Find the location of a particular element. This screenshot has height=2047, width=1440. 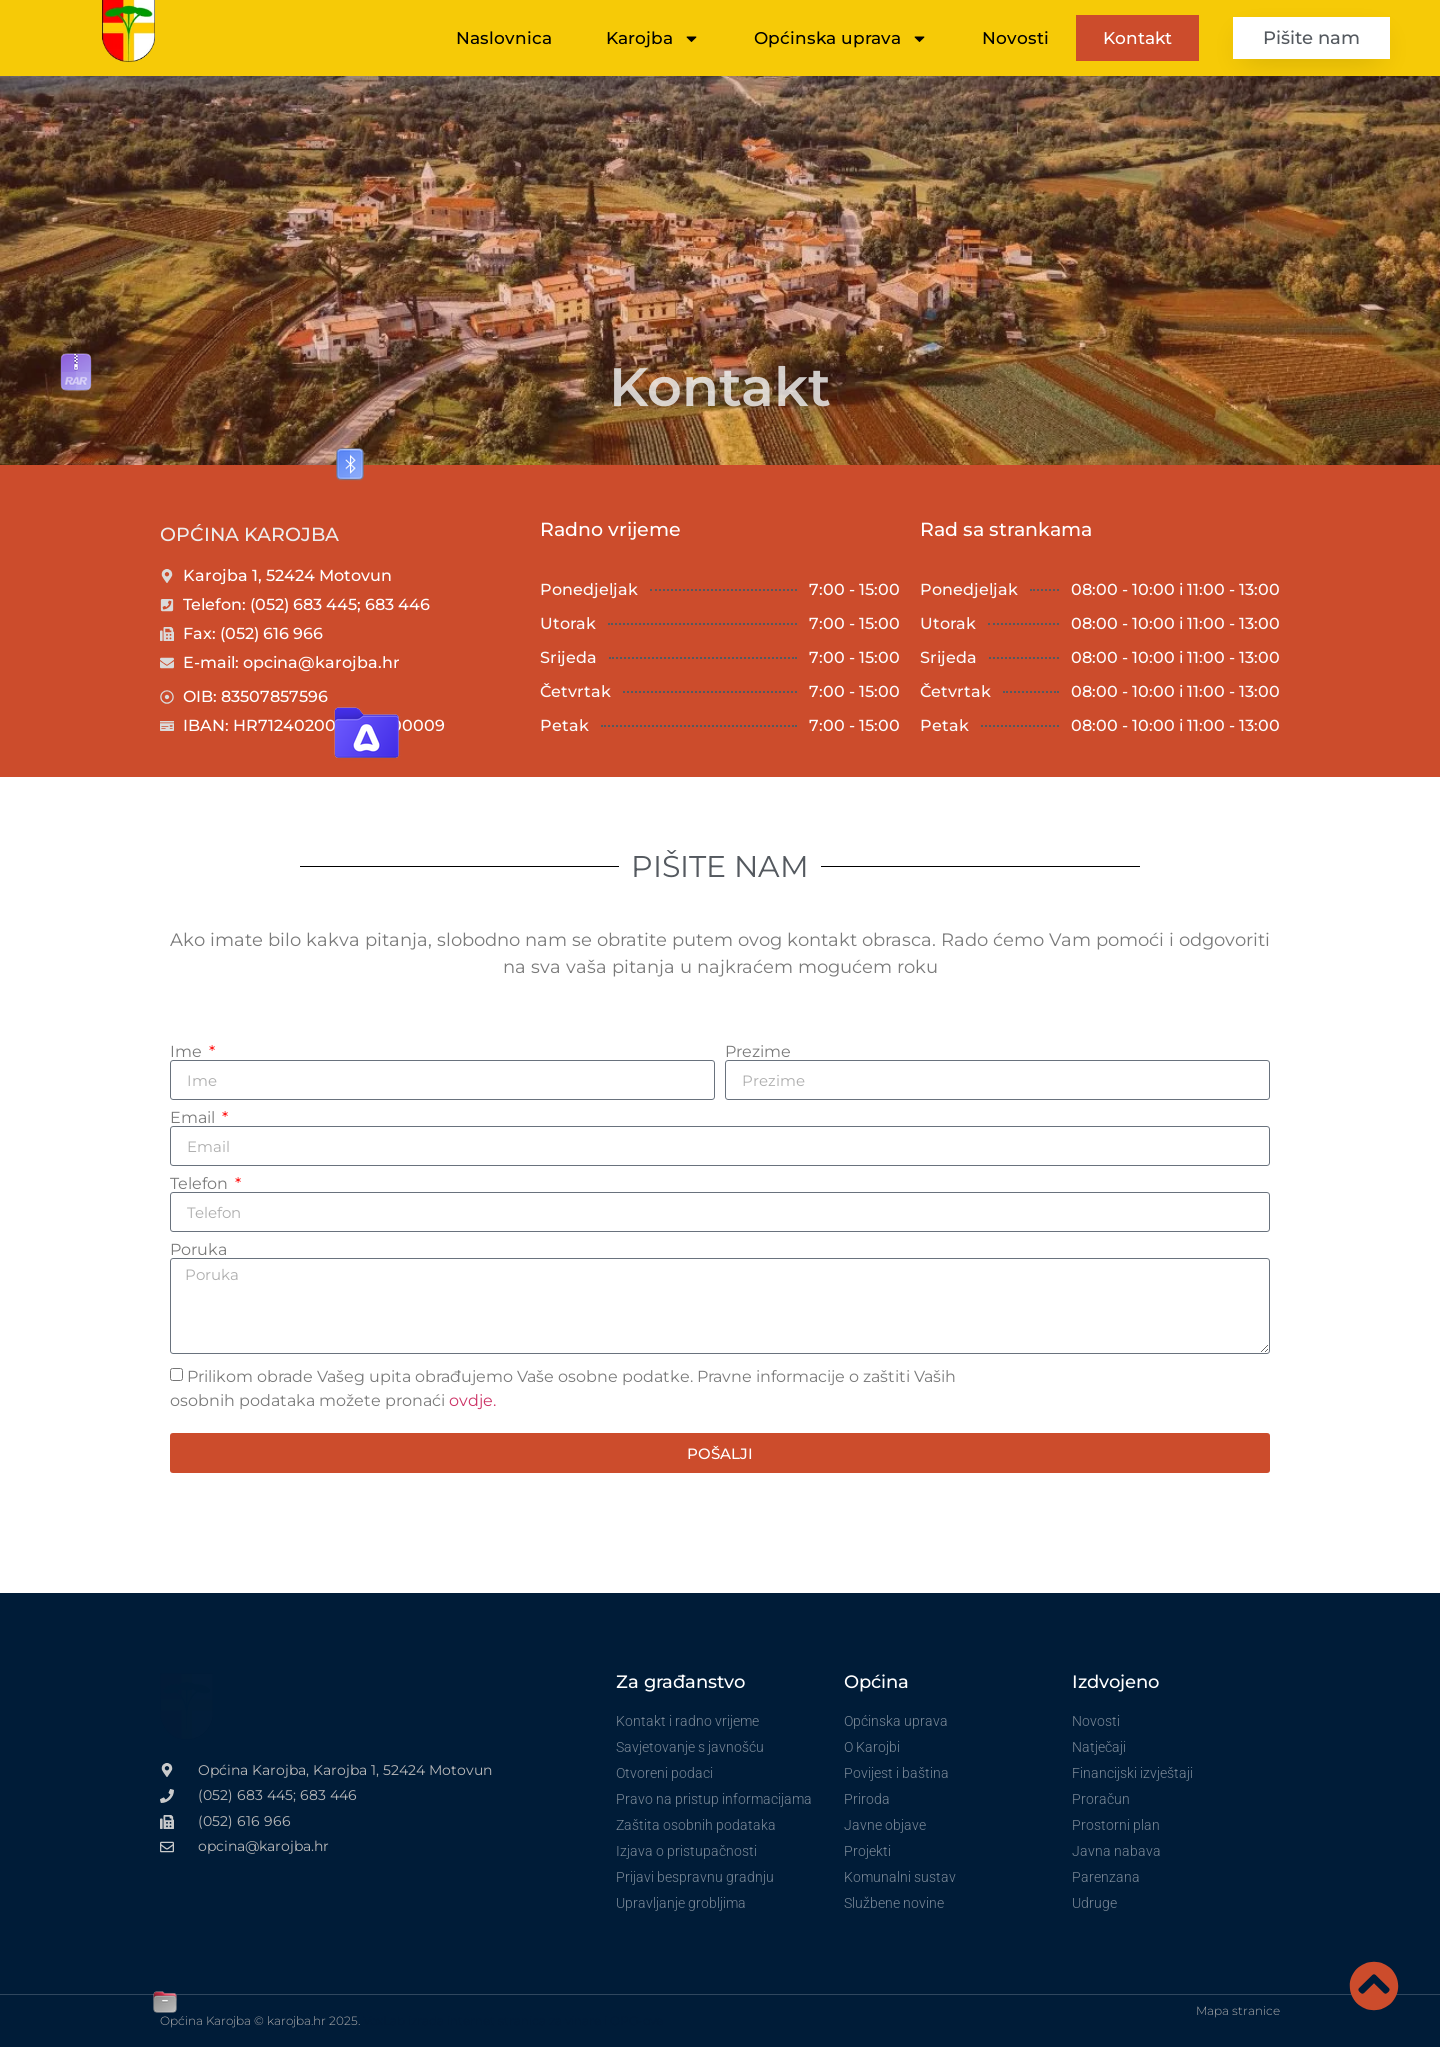

open adonis project folder is located at coordinates (366, 734).